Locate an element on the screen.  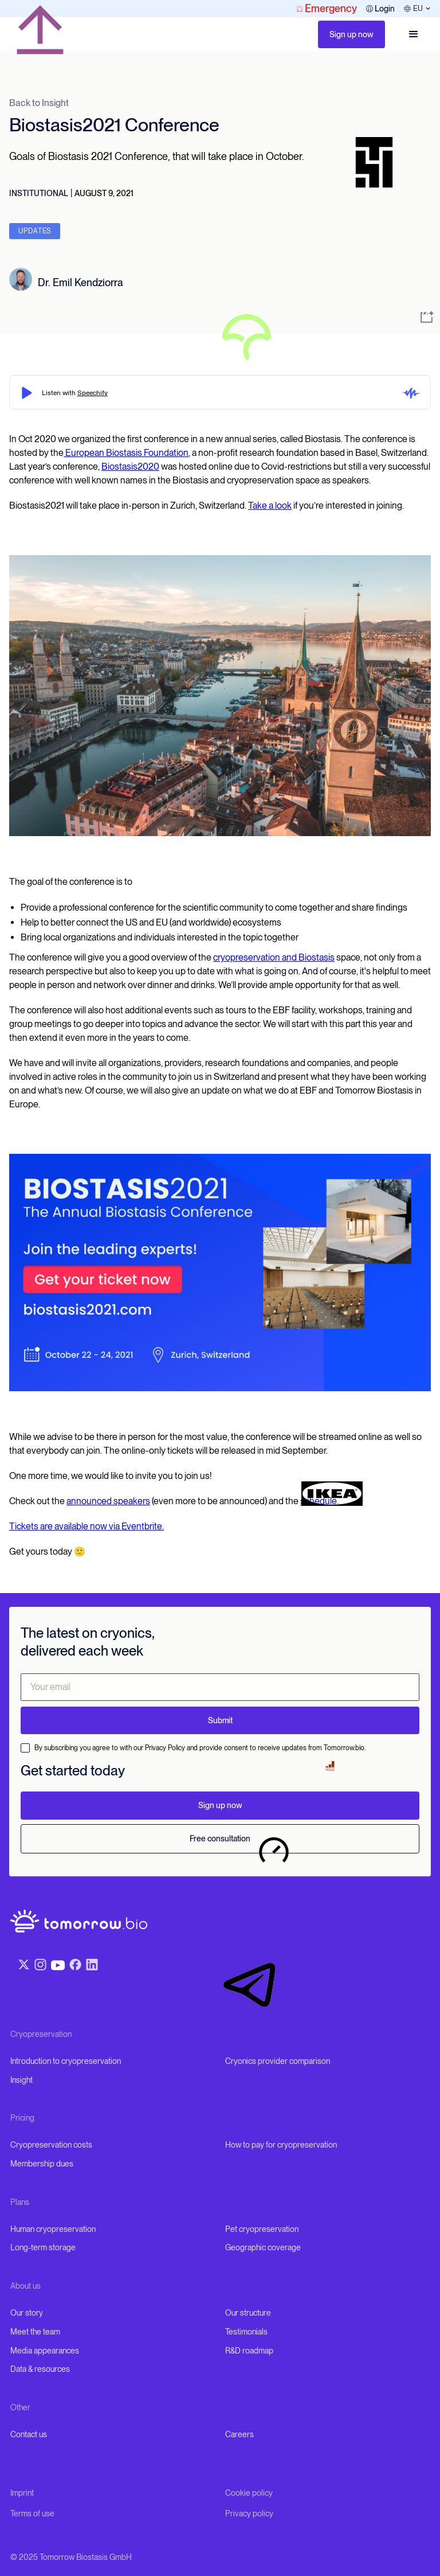
upload a file or document is located at coordinates (40, 31).